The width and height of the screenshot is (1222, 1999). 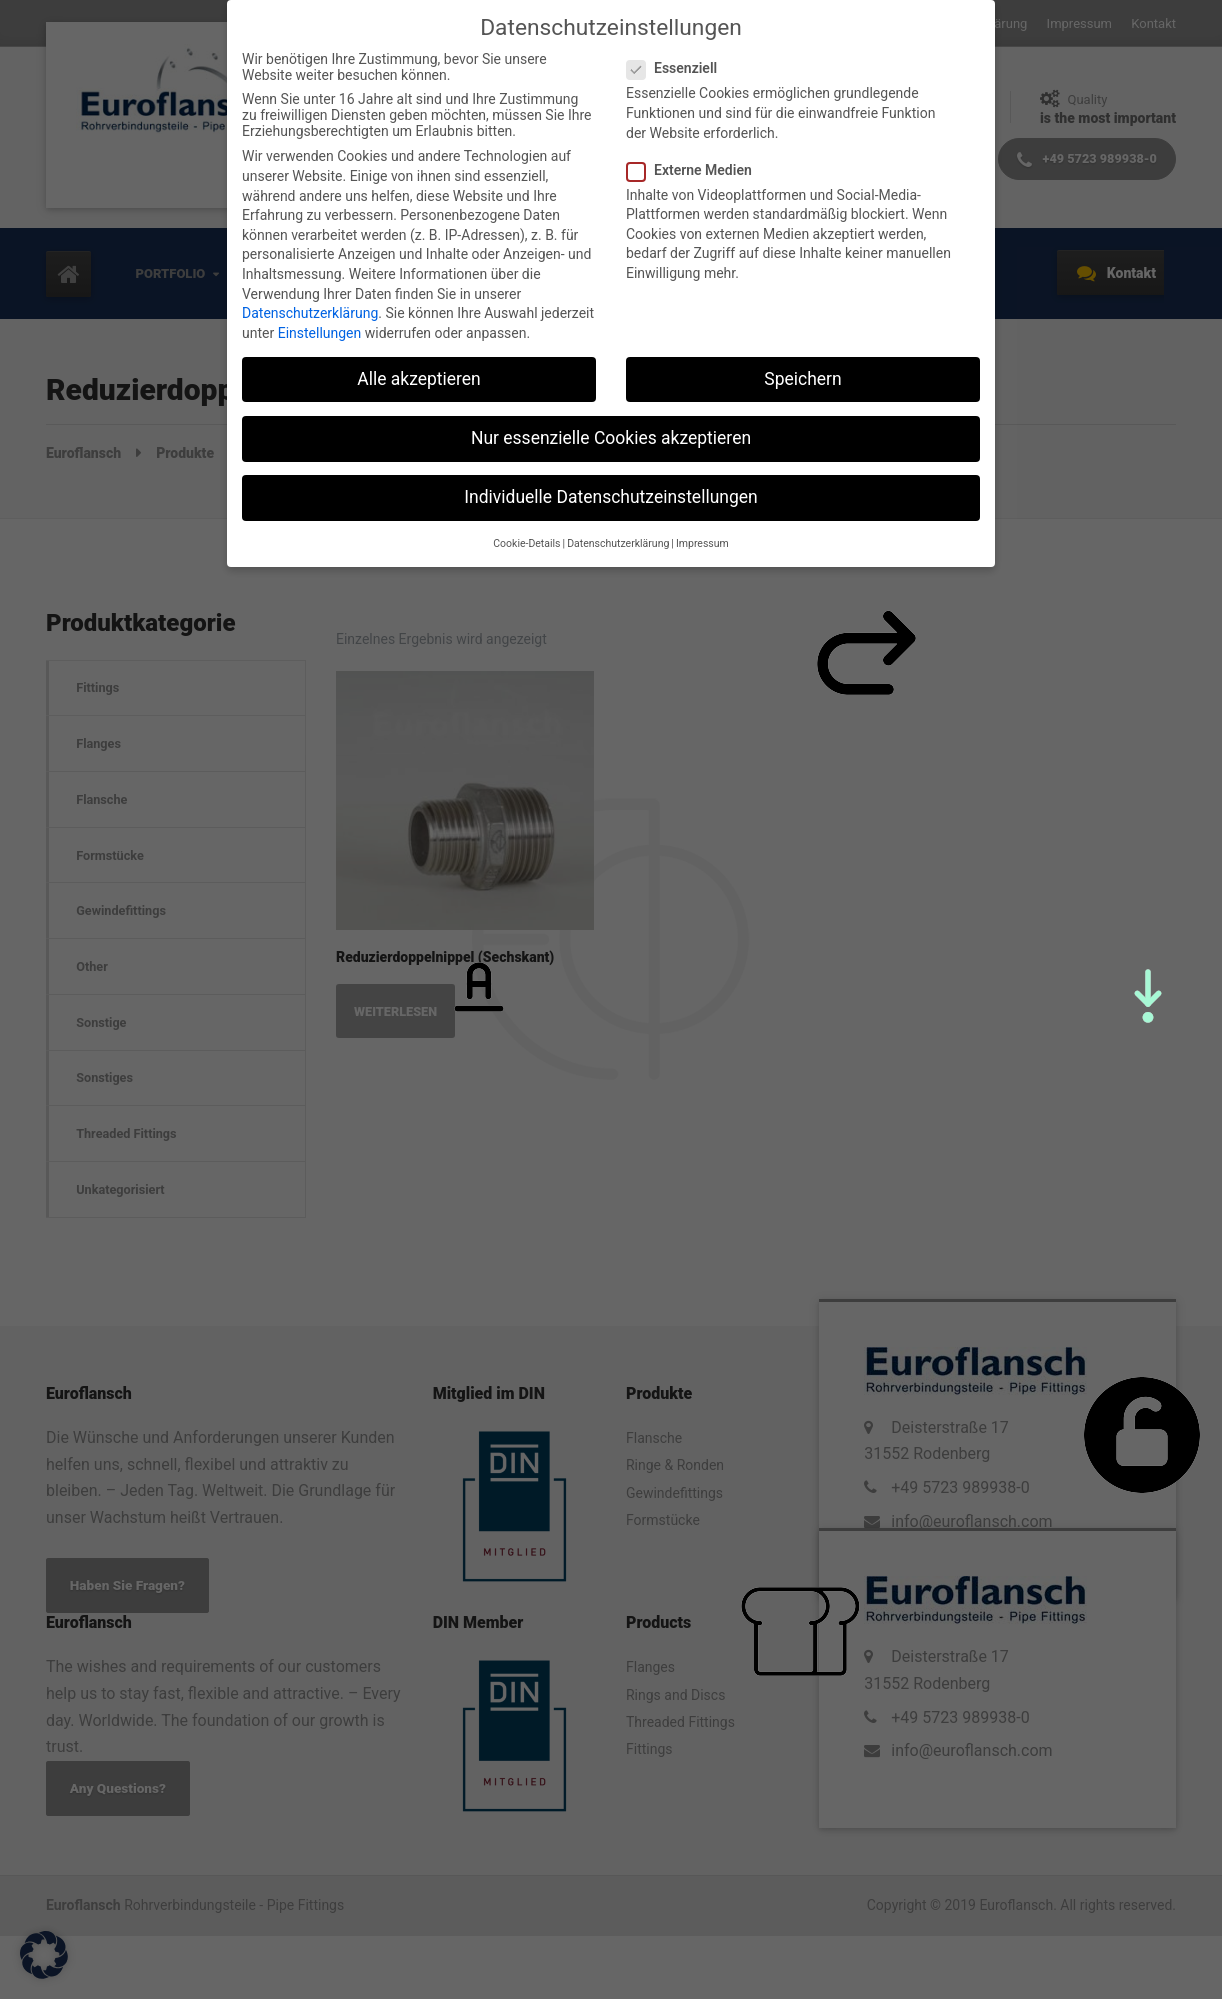 What do you see at coordinates (802, 1631) in the screenshot?
I see `browse bakery or bread products` at bounding box center [802, 1631].